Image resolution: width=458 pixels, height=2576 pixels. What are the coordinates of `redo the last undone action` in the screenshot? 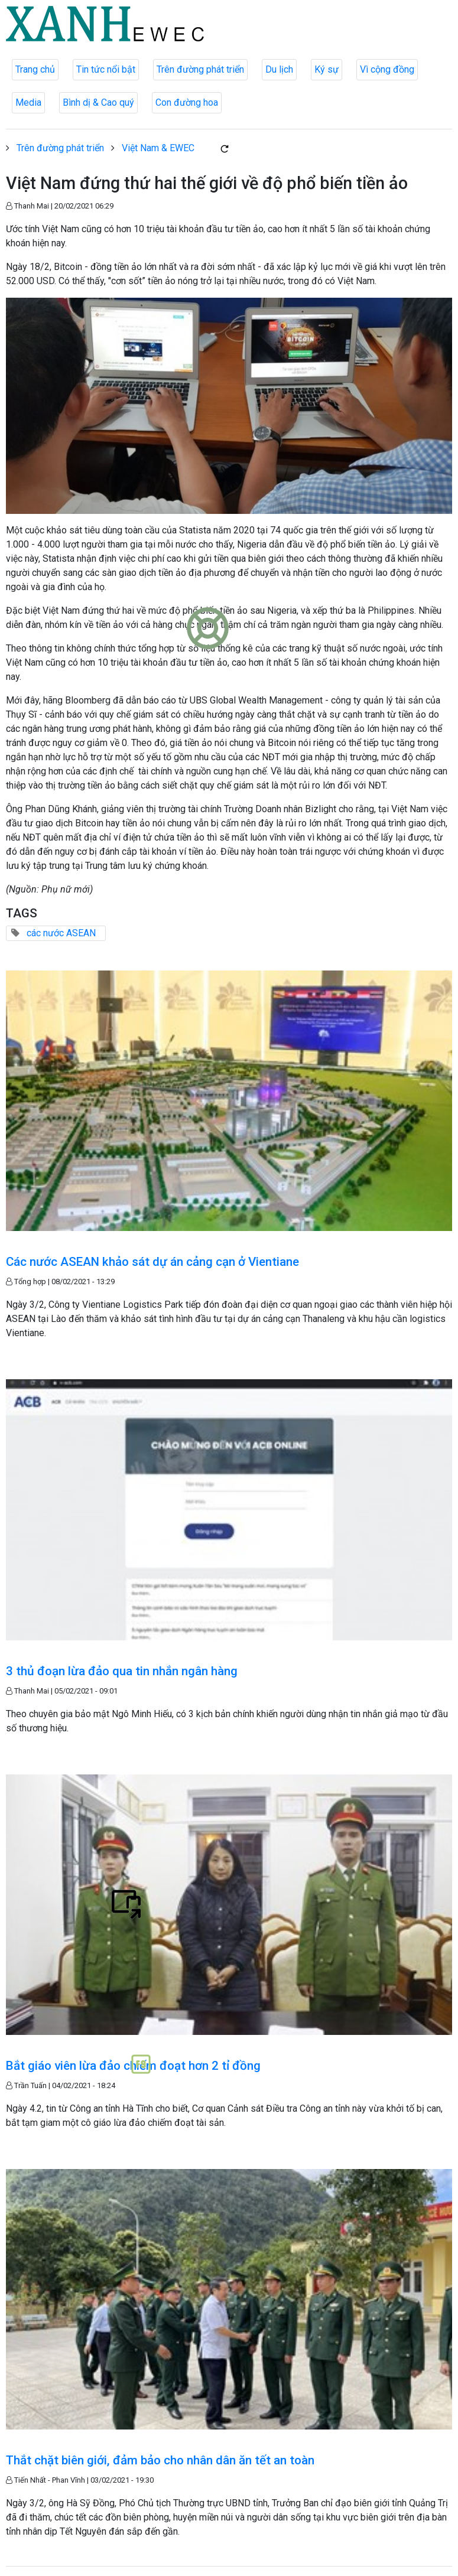 It's located at (225, 149).